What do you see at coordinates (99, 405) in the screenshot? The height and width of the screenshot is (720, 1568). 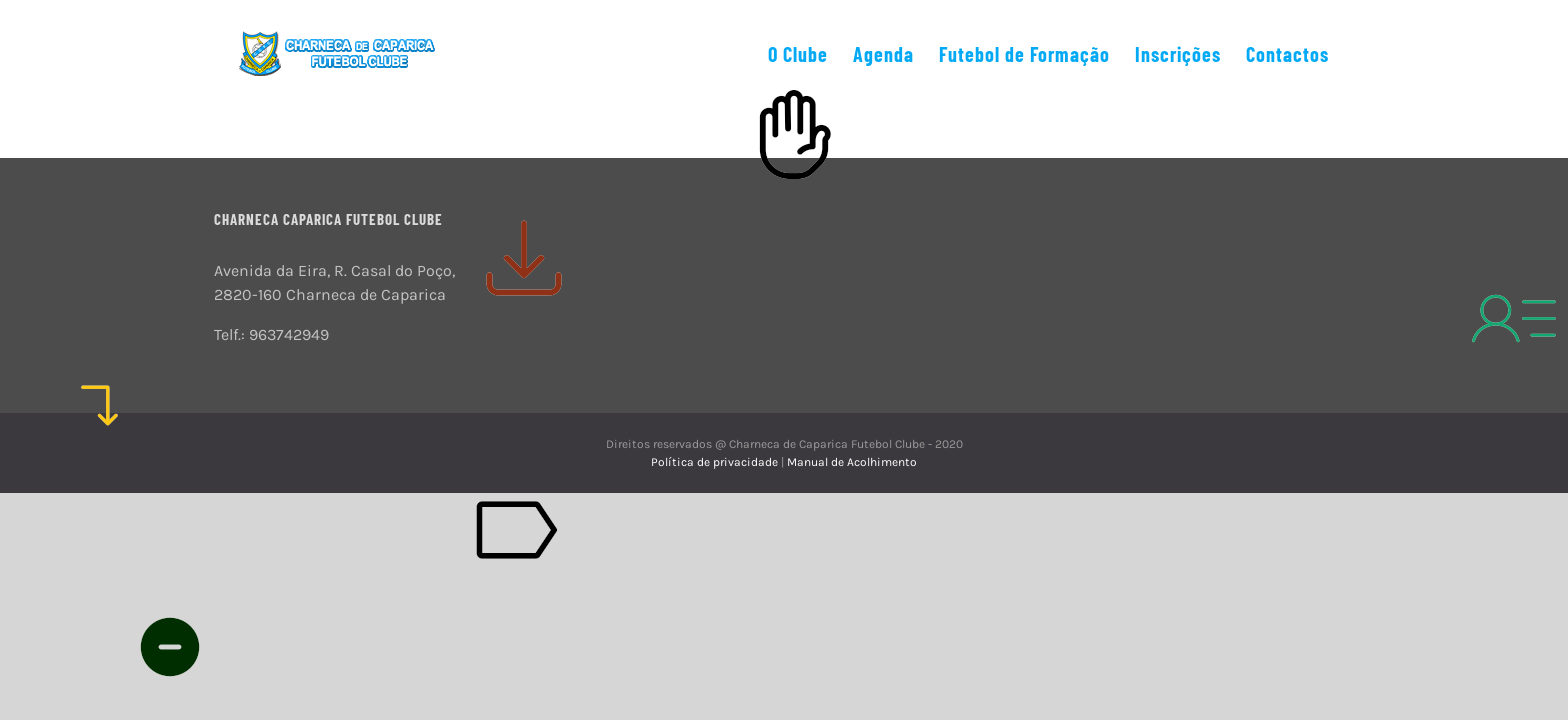 I see `turn right then down navigation direction` at bounding box center [99, 405].